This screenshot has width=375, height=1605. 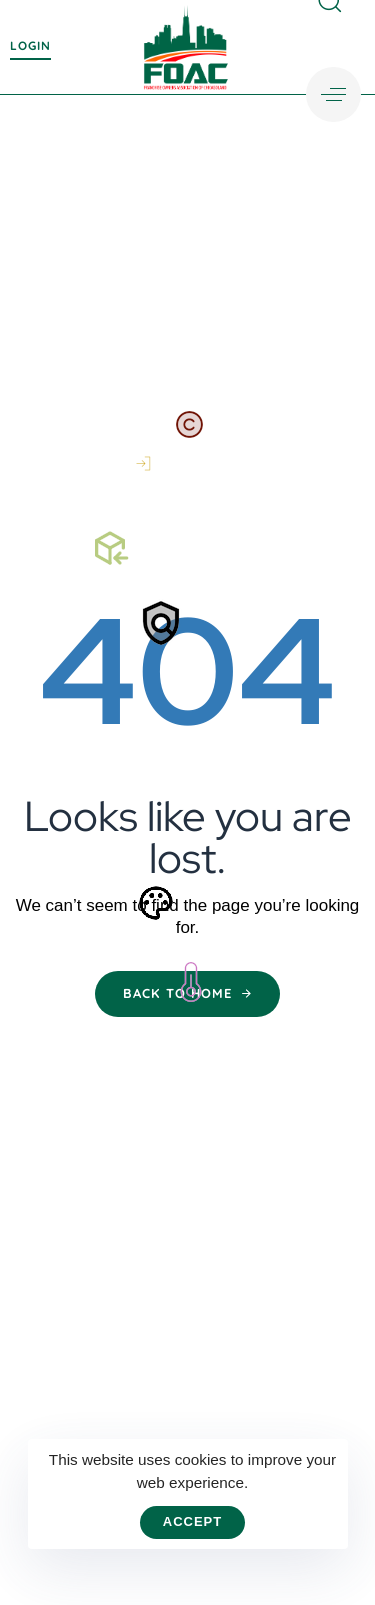 What do you see at coordinates (191, 982) in the screenshot?
I see `view current temperature` at bounding box center [191, 982].